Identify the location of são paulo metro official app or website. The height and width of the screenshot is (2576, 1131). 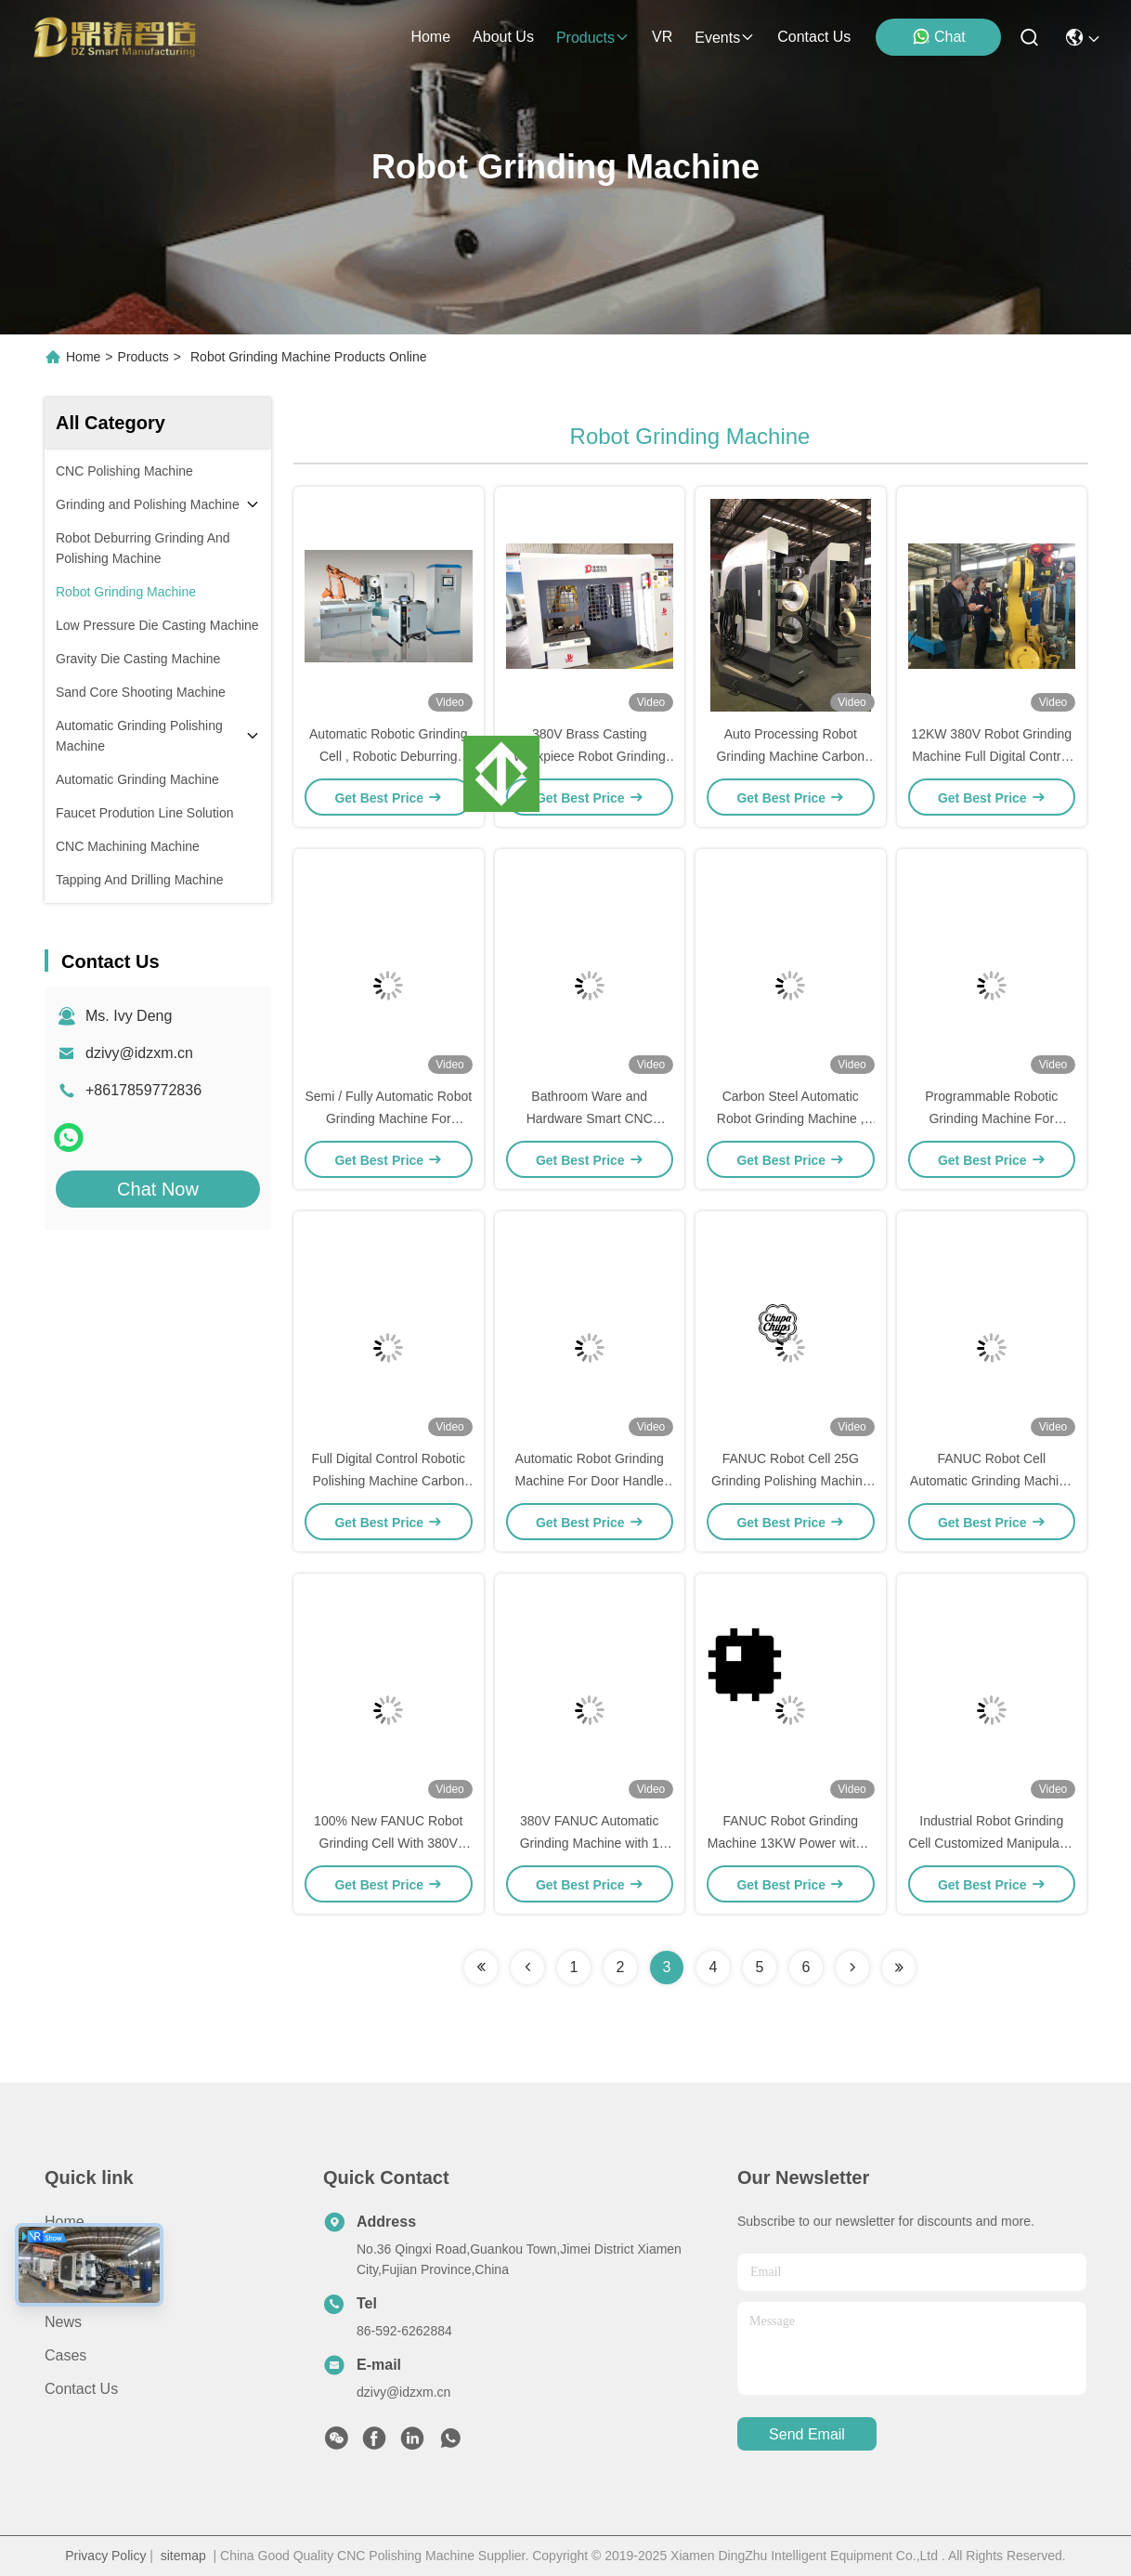
(501, 774).